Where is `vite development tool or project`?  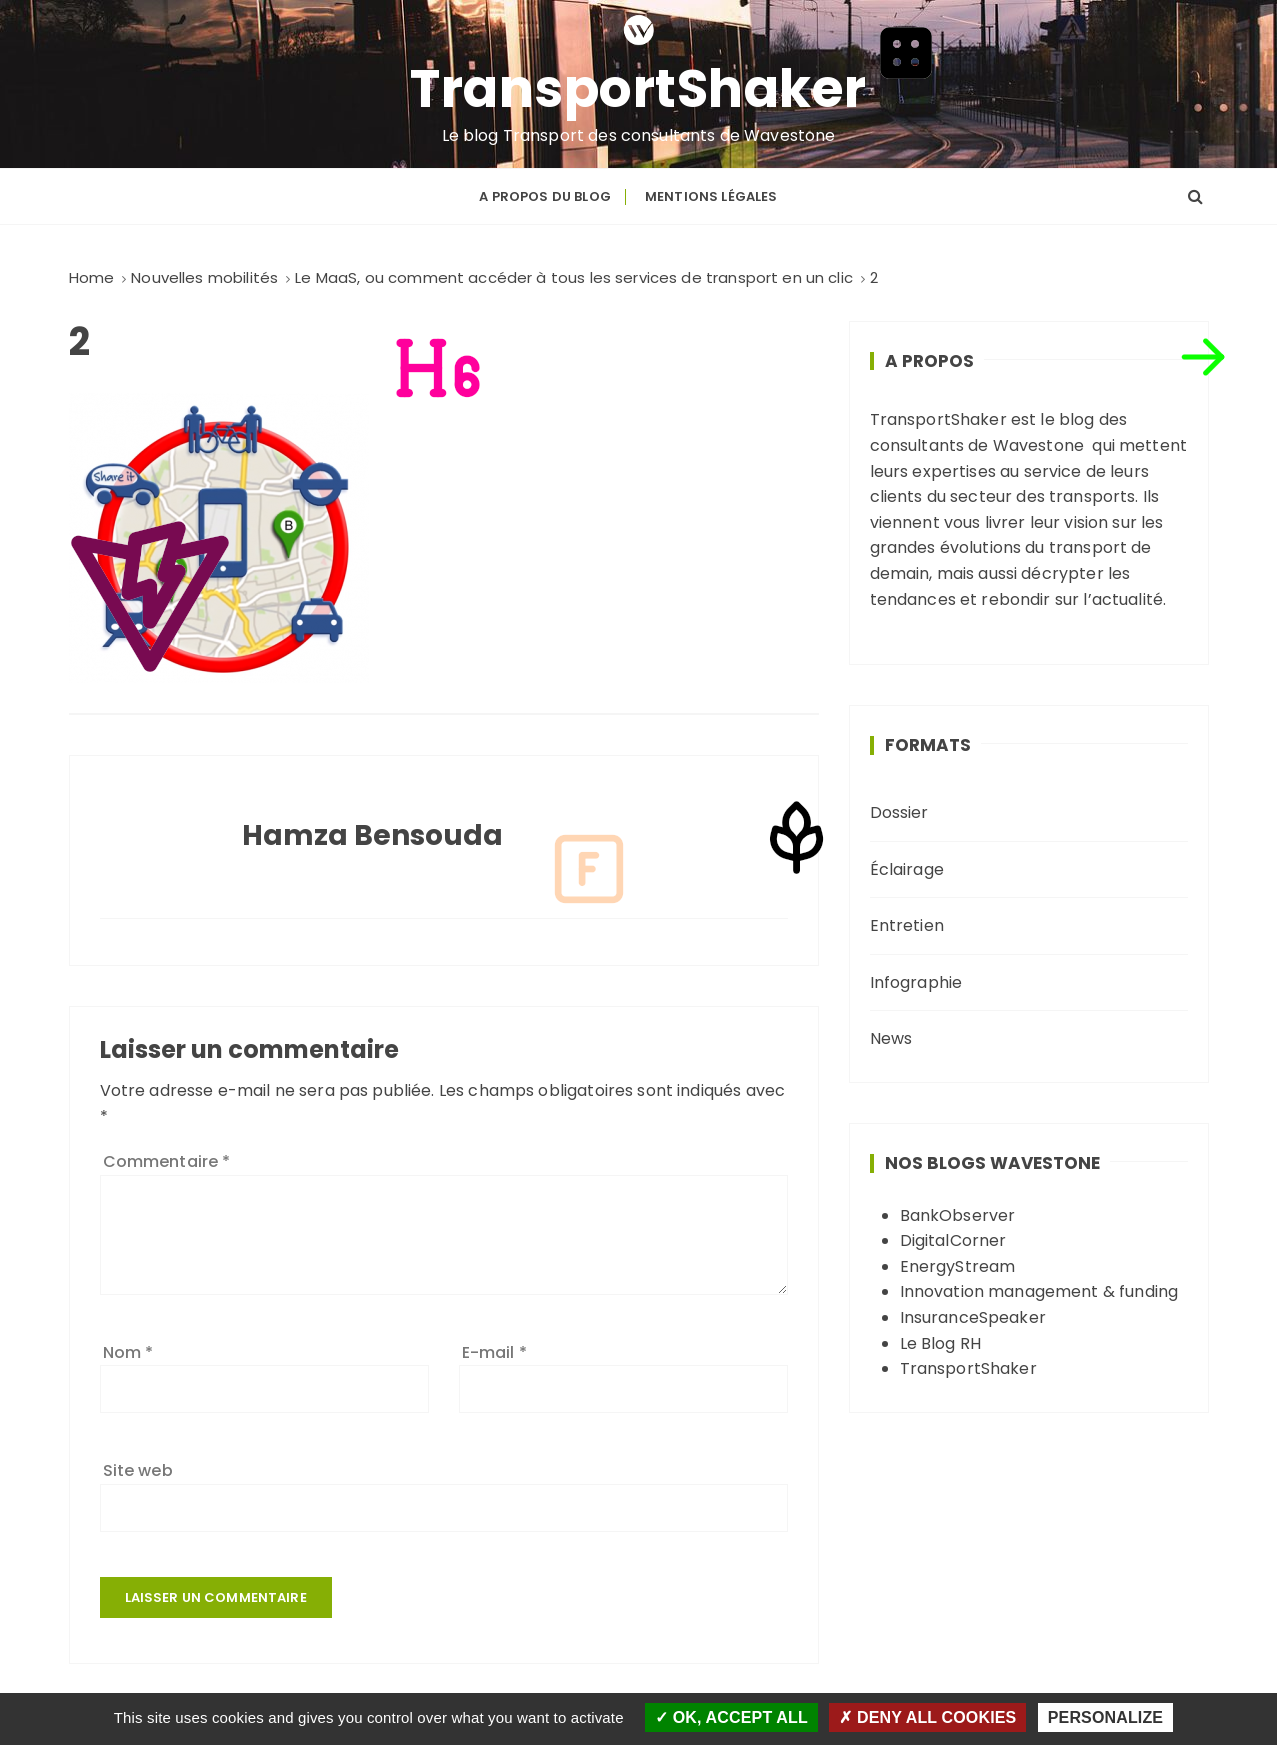
vite development tool or project is located at coordinates (150, 593).